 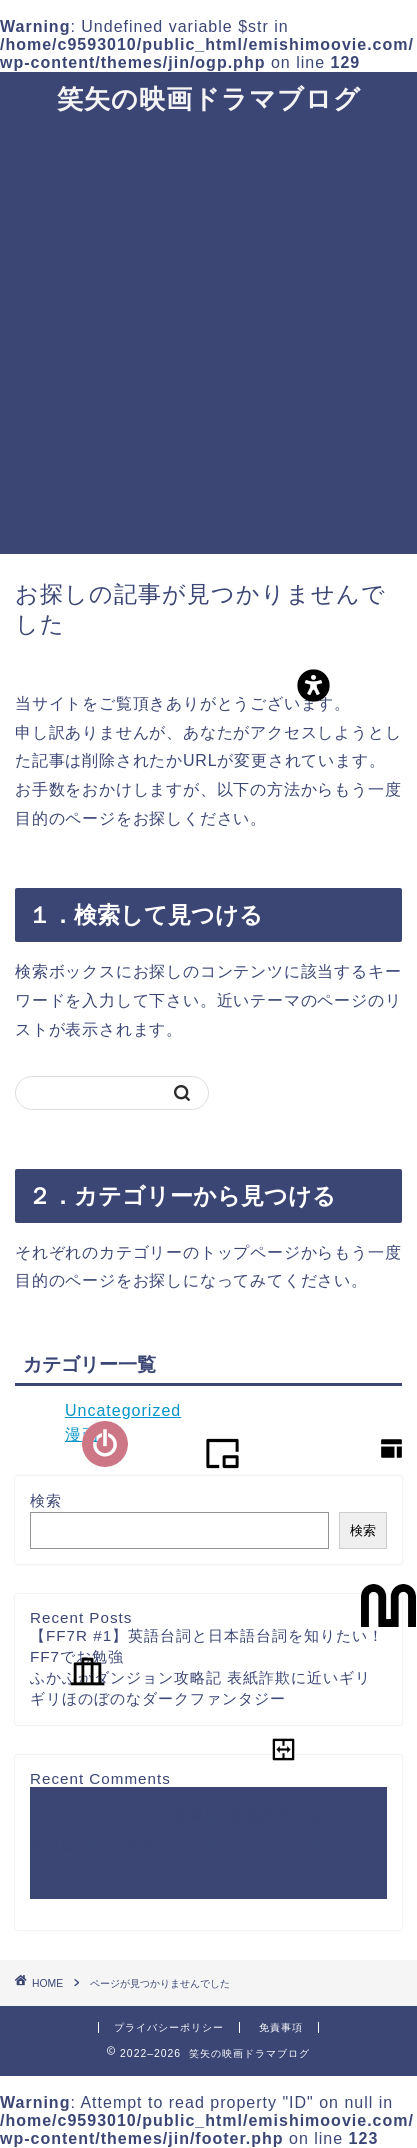 What do you see at coordinates (391, 1448) in the screenshot?
I see `switch to grid layout view` at bounding box center [391, 1448].